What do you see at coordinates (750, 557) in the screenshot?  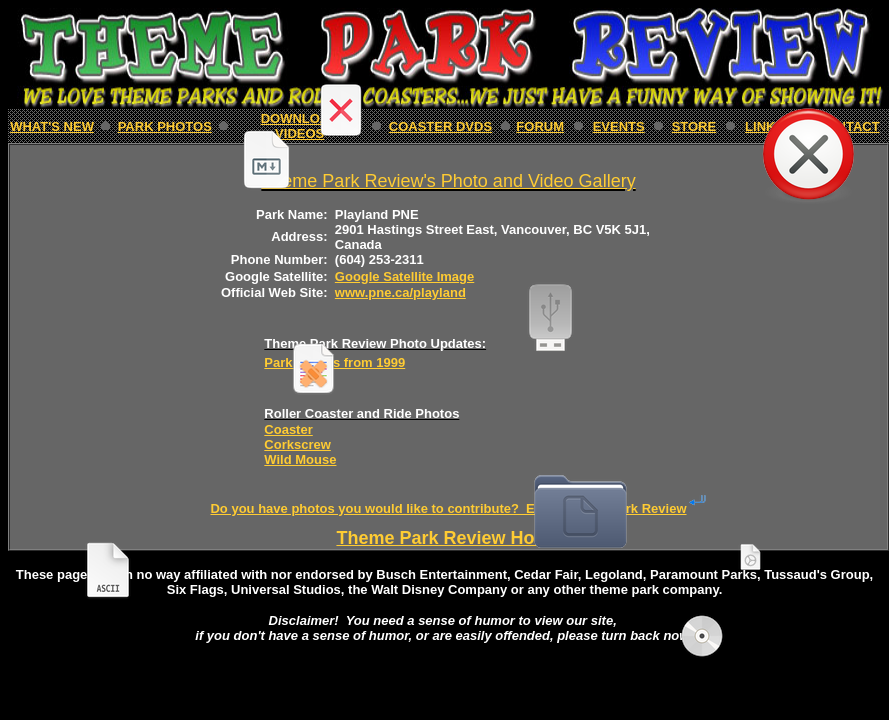 I see `a batch file or executable script` at bounding box center [750, 557].